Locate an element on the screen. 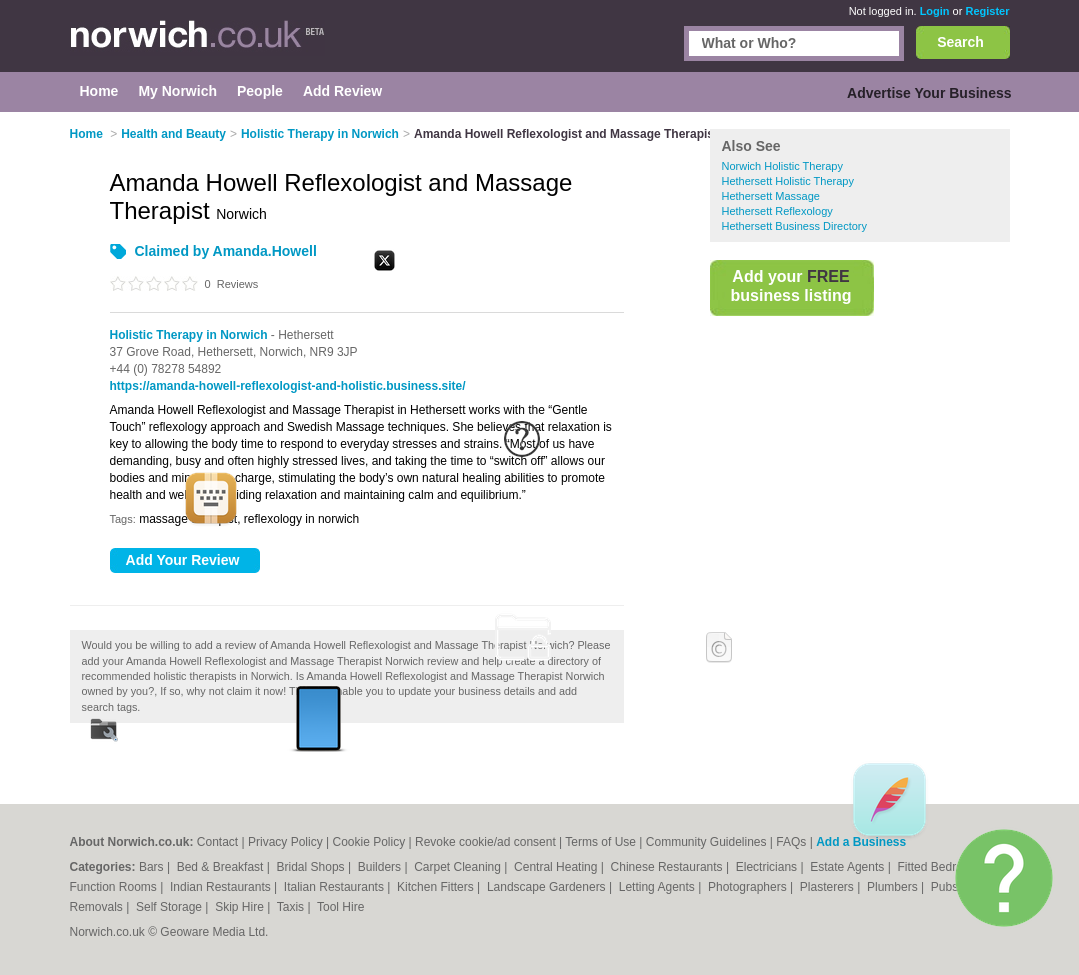 This screenshot has width=1079, height=975. access encrypted vault storage is located at coordinates (523, 637).